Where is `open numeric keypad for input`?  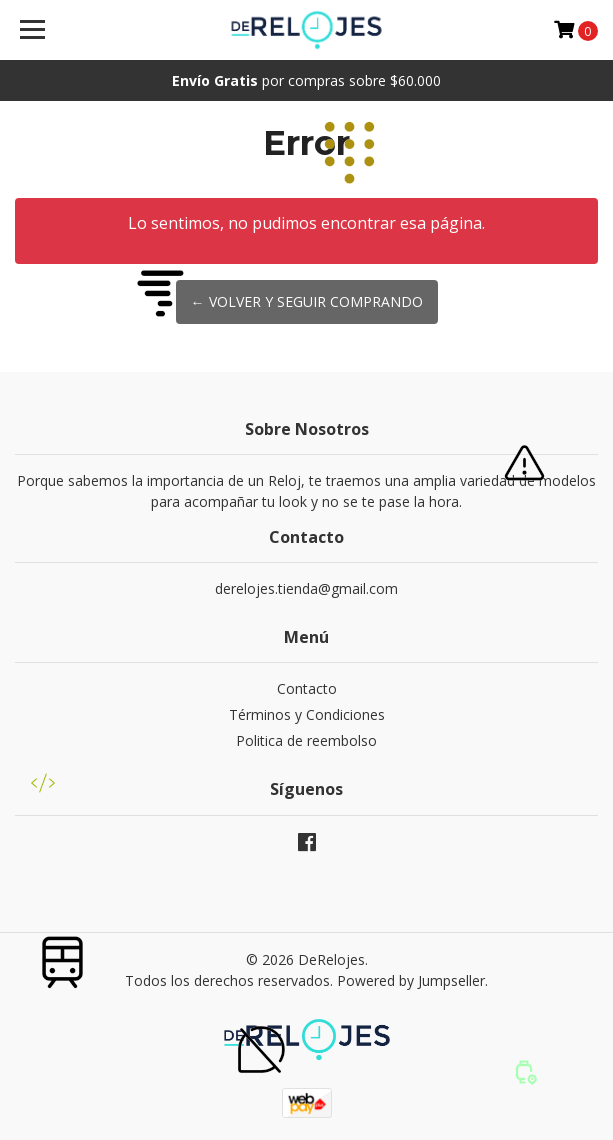
open numeric keypad for input is located at coordinates (349, 151).